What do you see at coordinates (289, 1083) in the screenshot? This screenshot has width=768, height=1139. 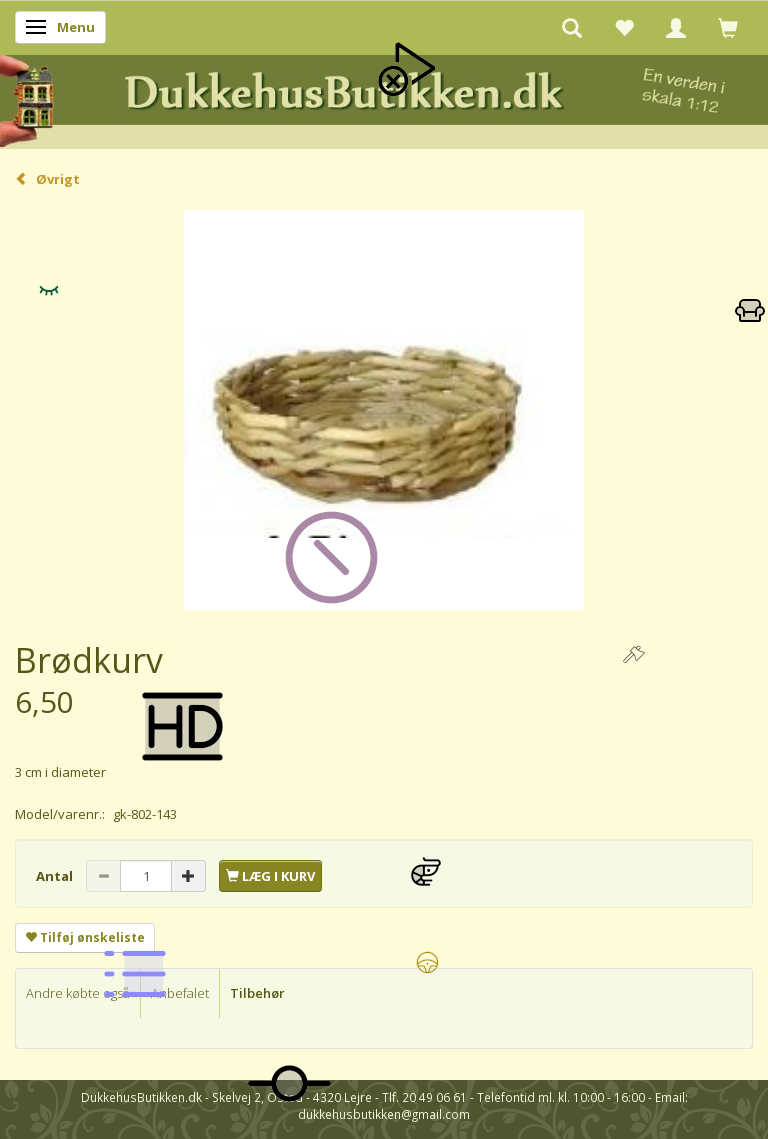 I see `view commit history` at bounding box center [289, 1083].